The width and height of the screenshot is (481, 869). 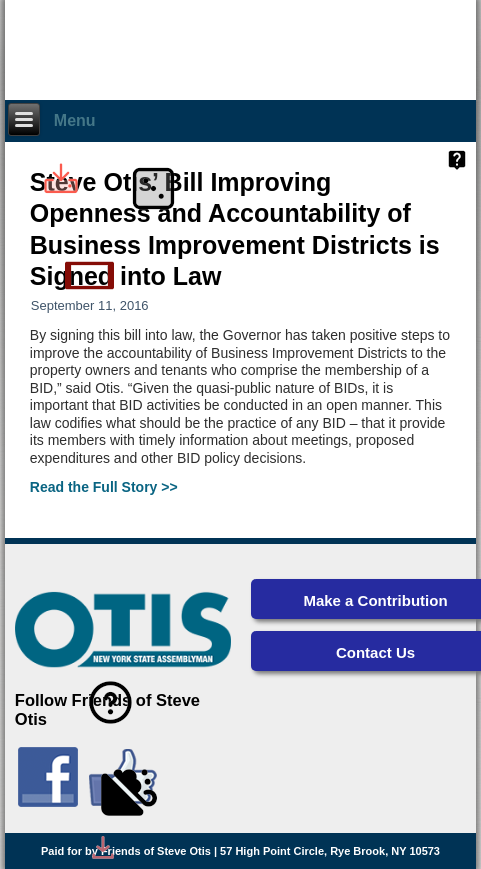 What do you see at coordinates (129, 791) in the screenshot?
I see `indicates avalanche warning or hazard` at bounding box center [129, 791].